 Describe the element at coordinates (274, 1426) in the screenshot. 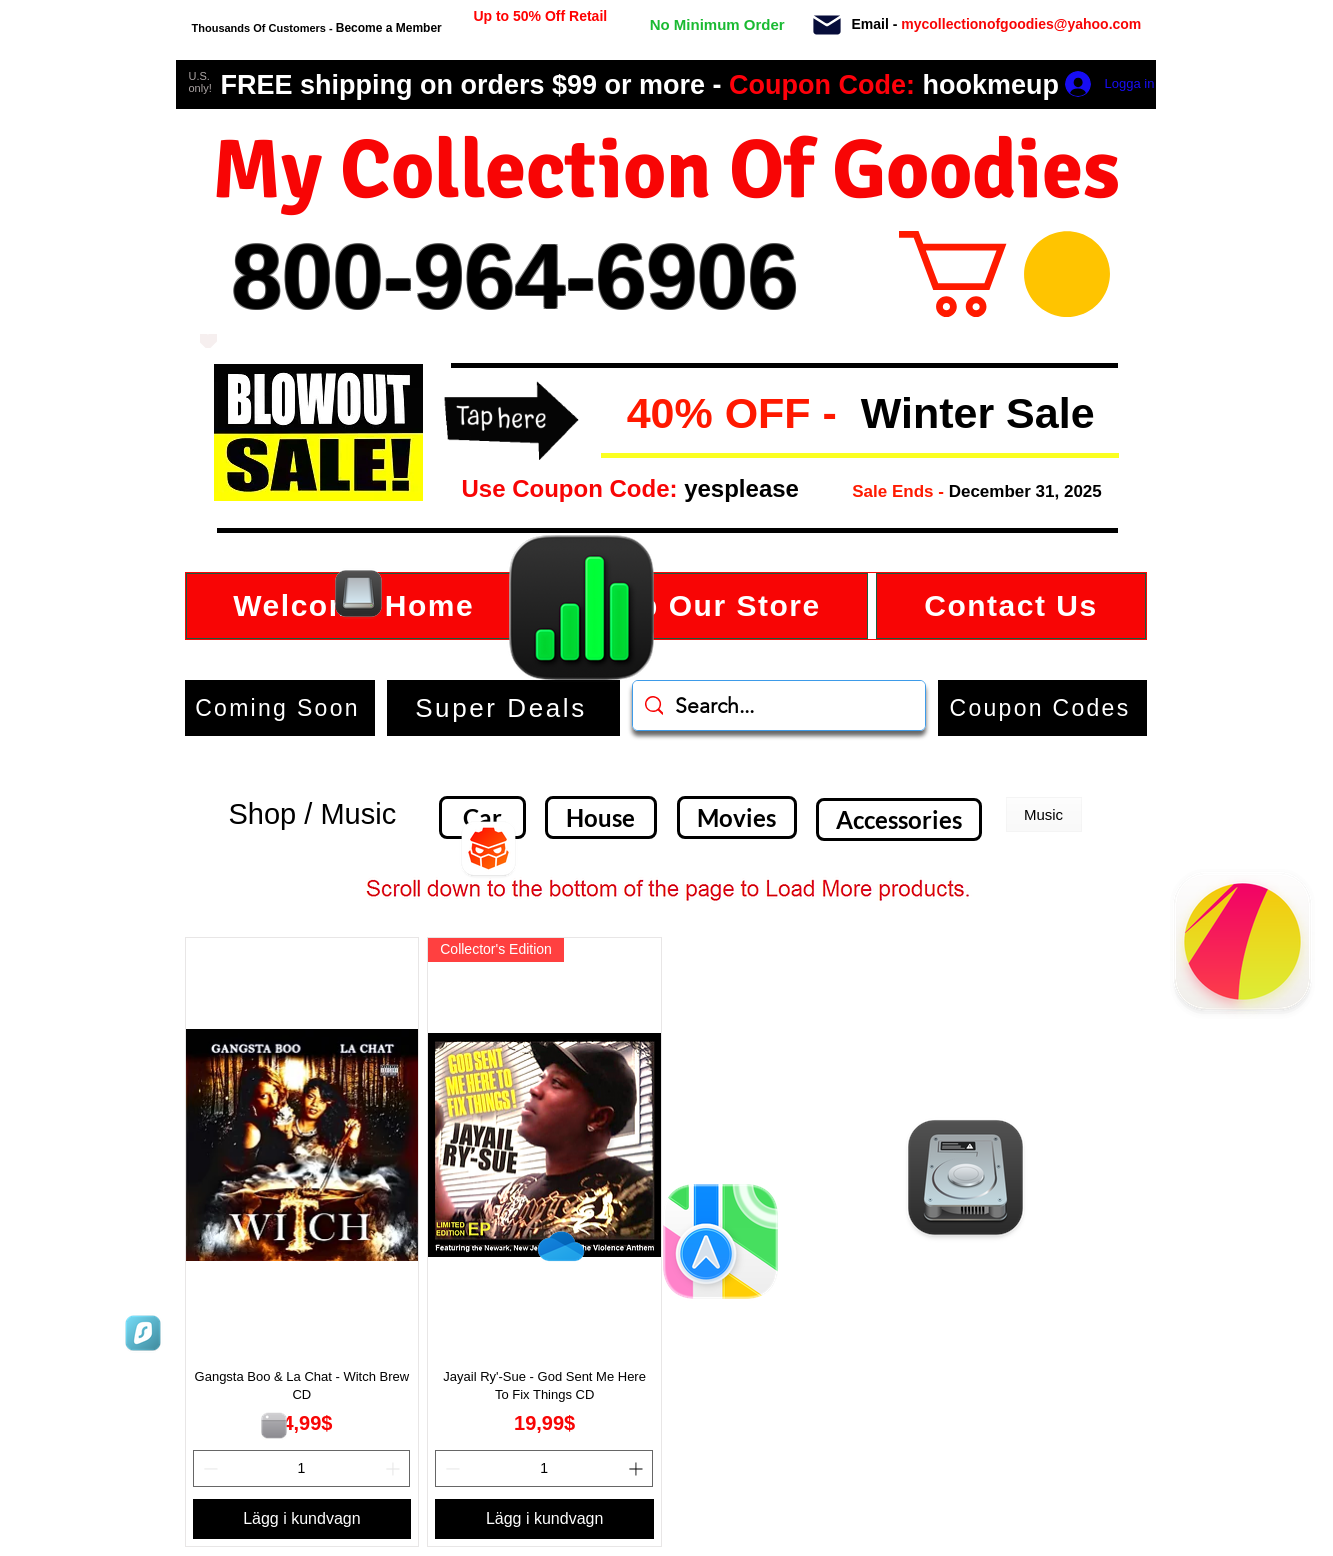

I see `access window management settings` at that location.